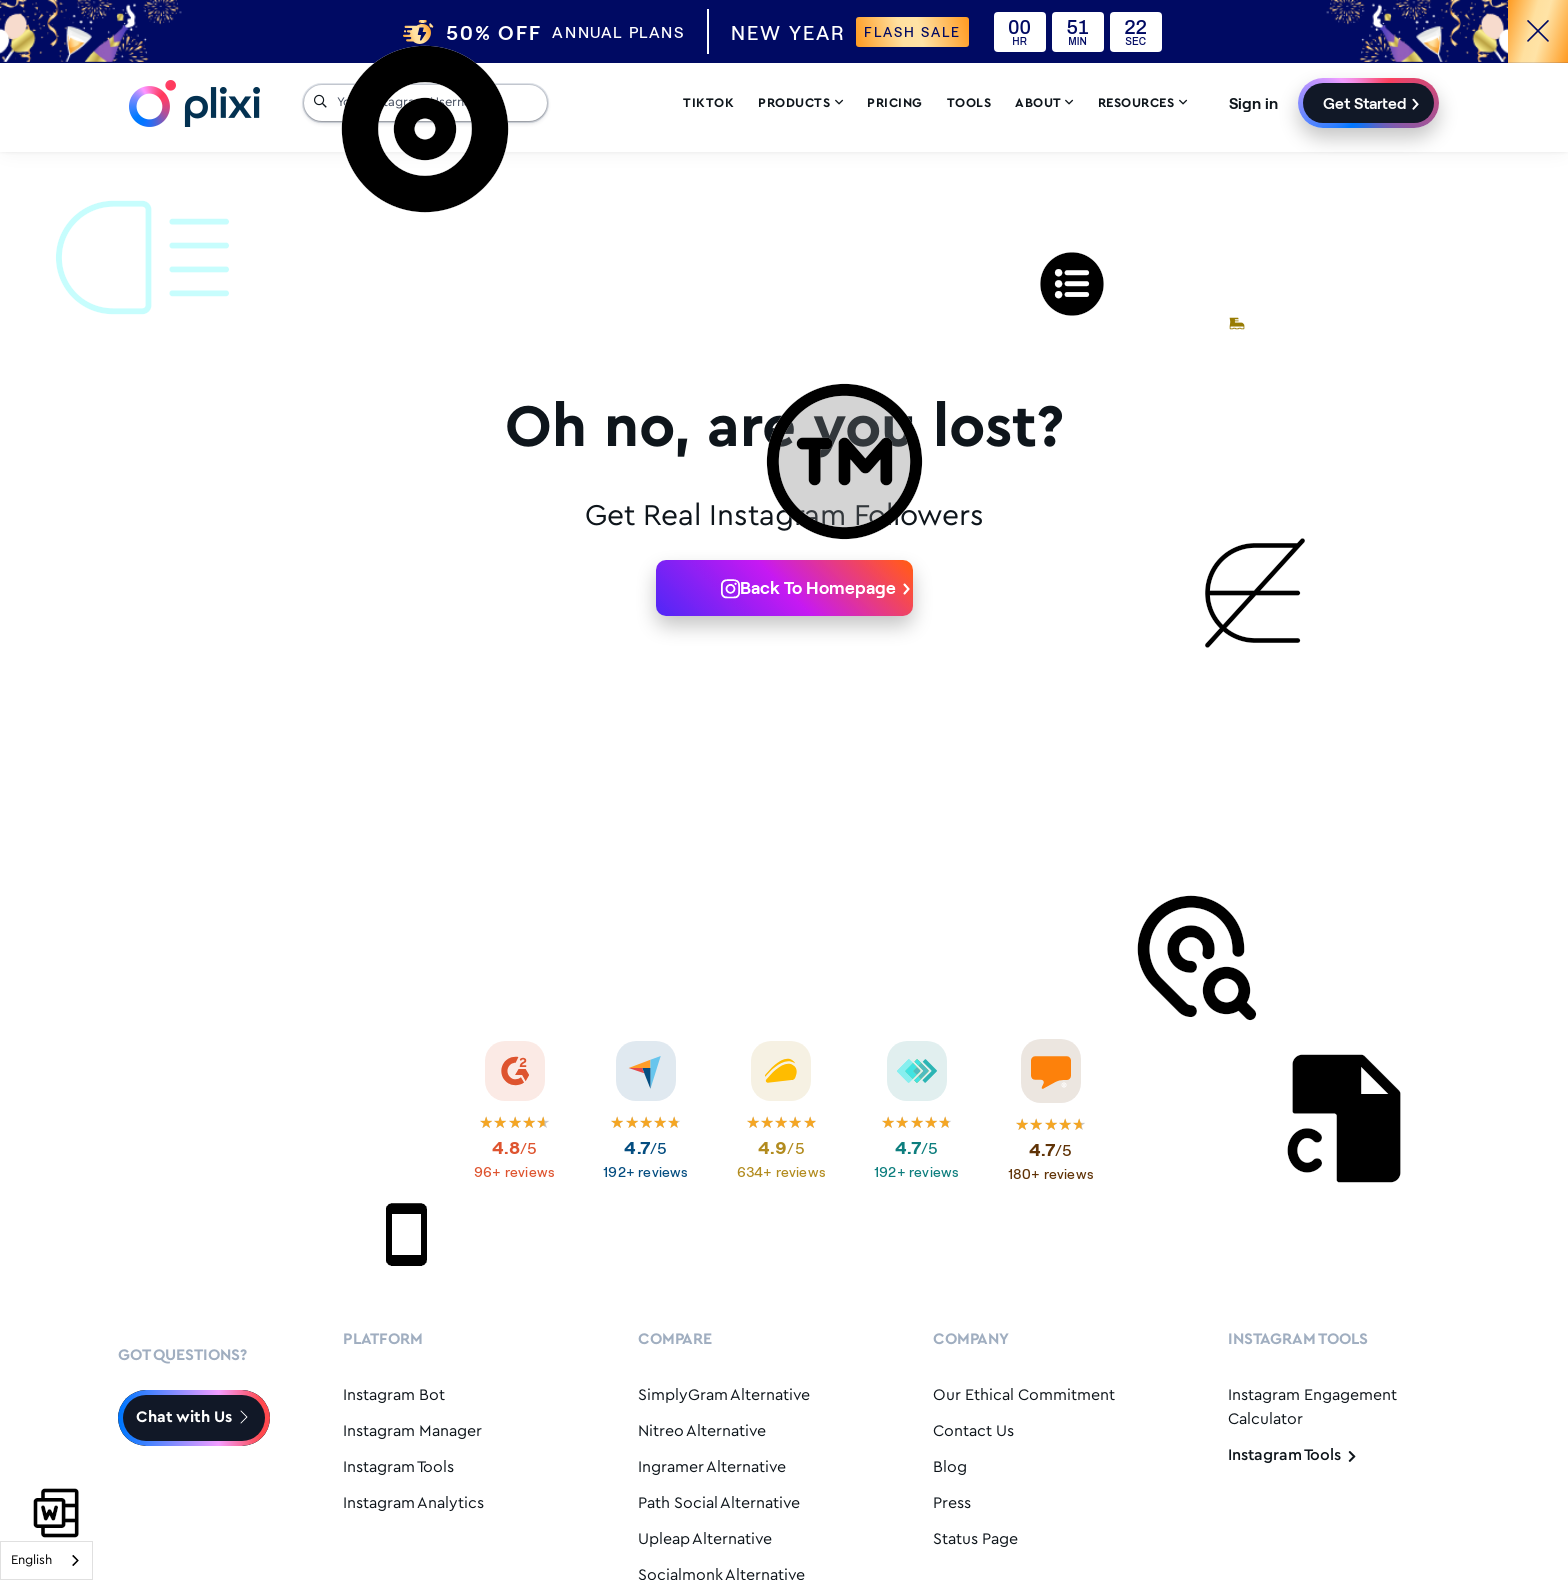 This screenshot has width=1568, height=1580. Describe the element at coordinates (1191, 955) in the screenshot. I see `search for a location on the map` at that location.